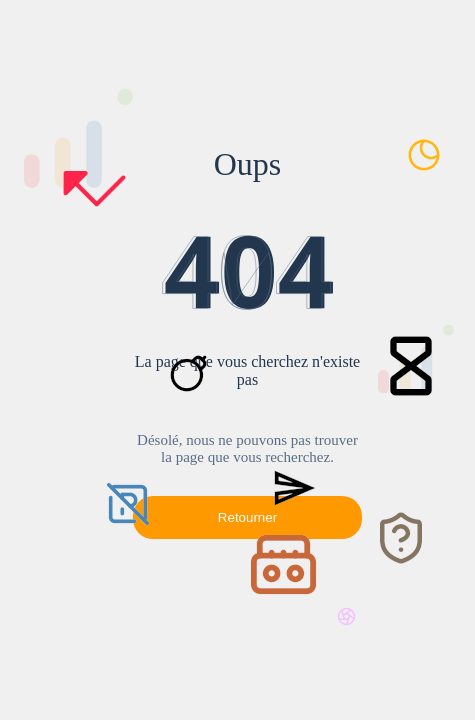 This screenshot has width=475, height=720. I want to click on access security help or FAQ, so click(401, 538).